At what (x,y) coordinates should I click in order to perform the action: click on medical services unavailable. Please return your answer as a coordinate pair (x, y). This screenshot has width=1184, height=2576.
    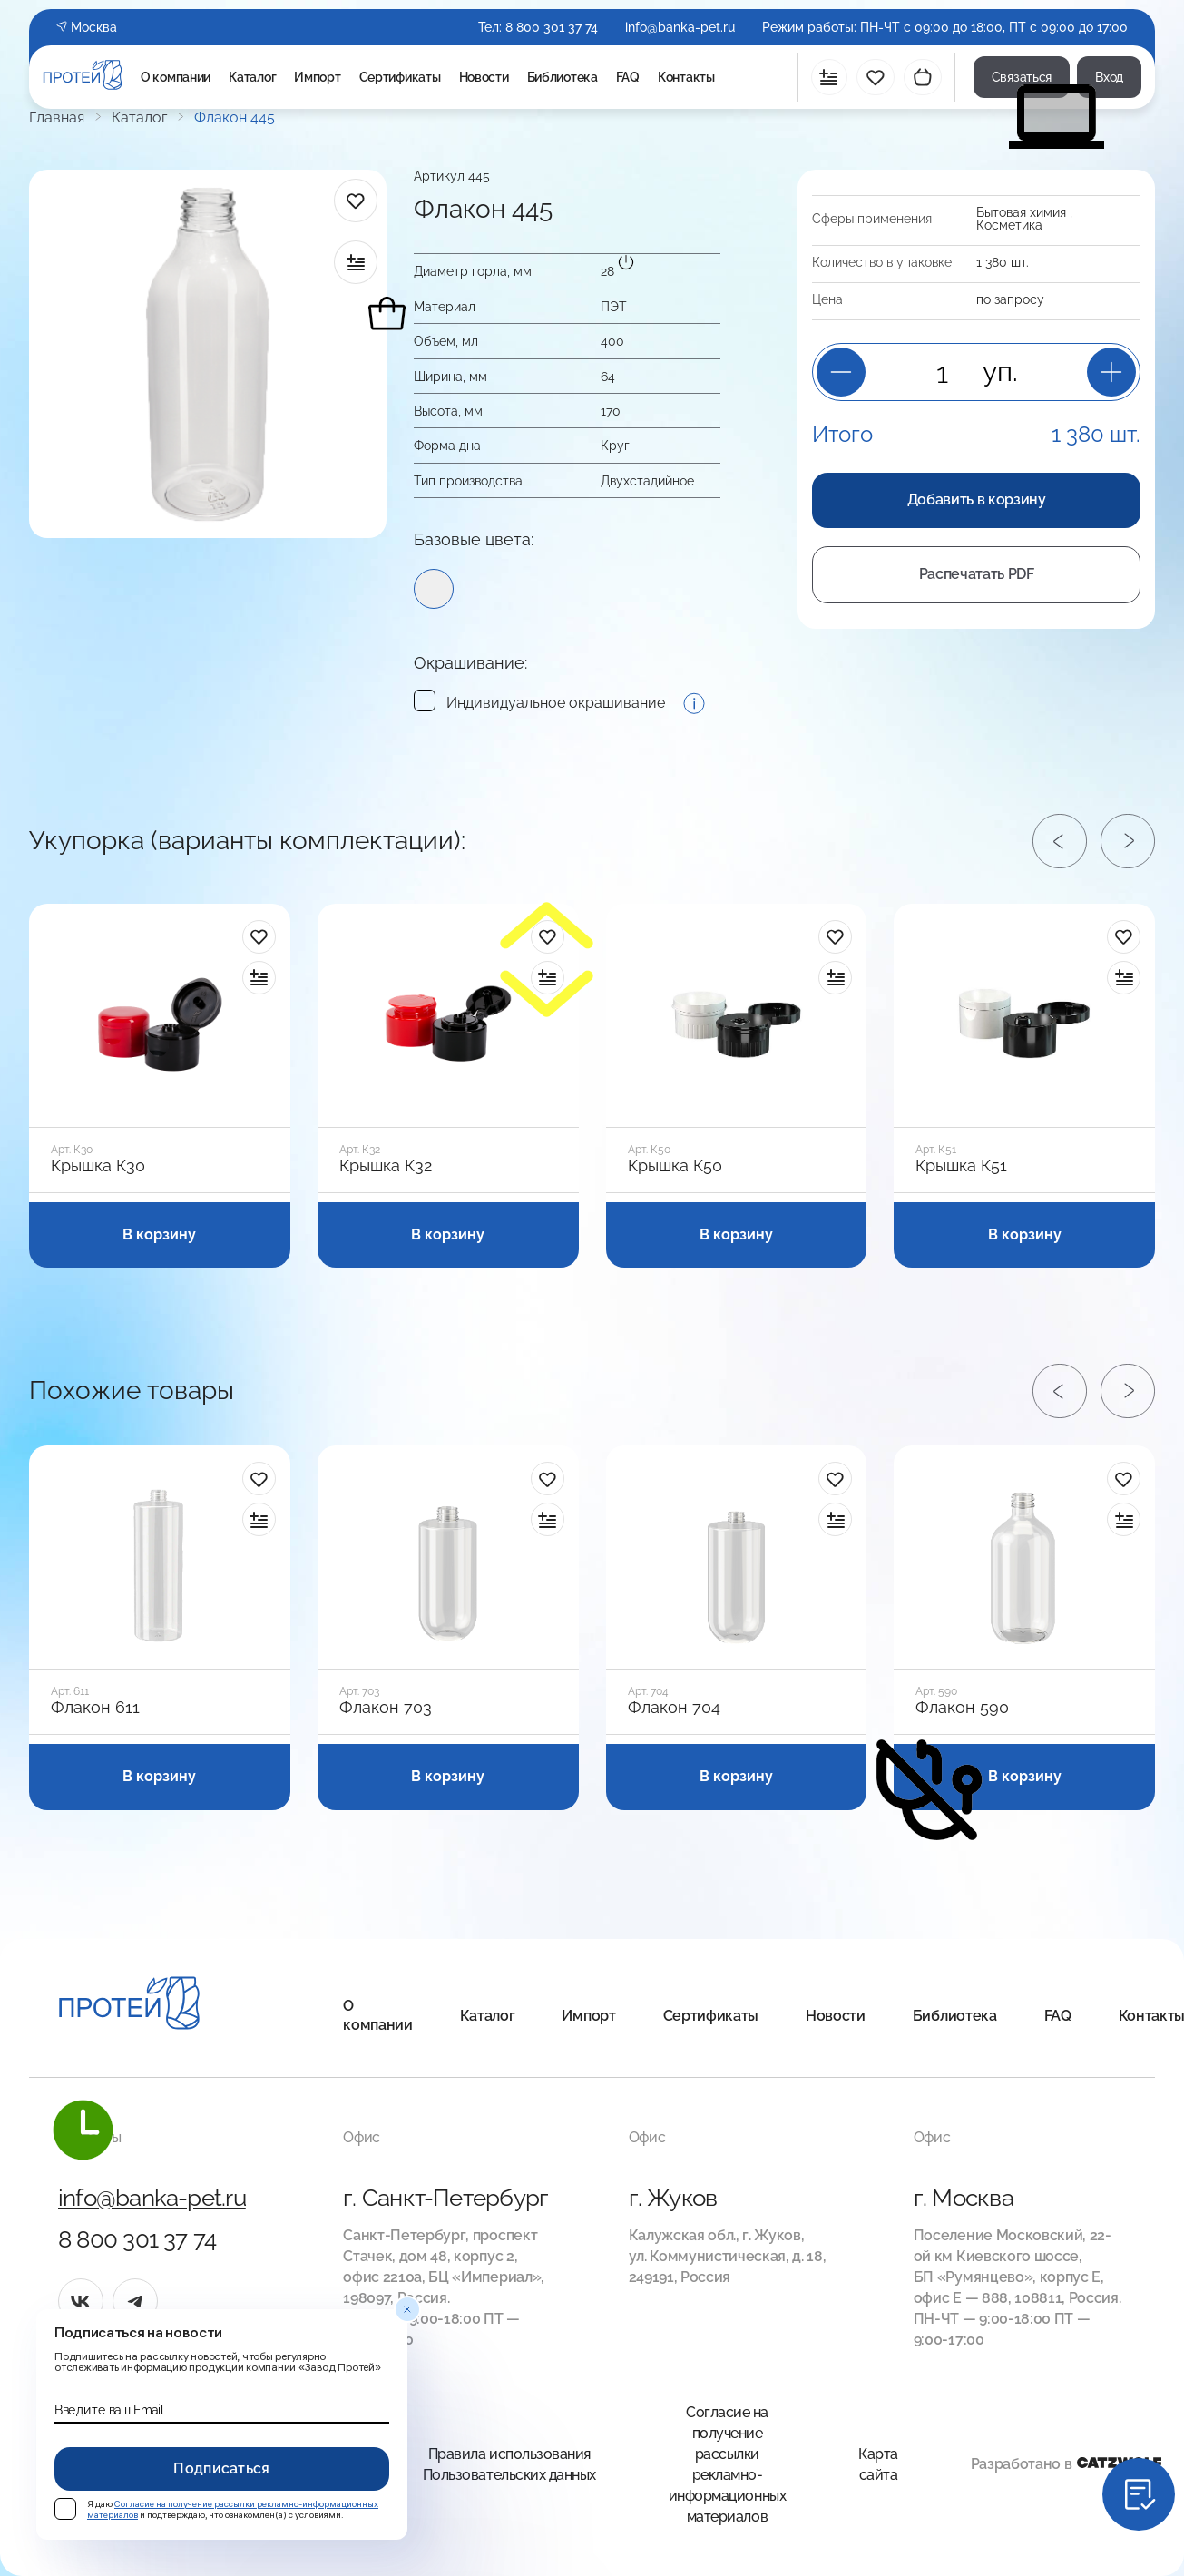
    Looking at the image, I should click on (926, 1789).